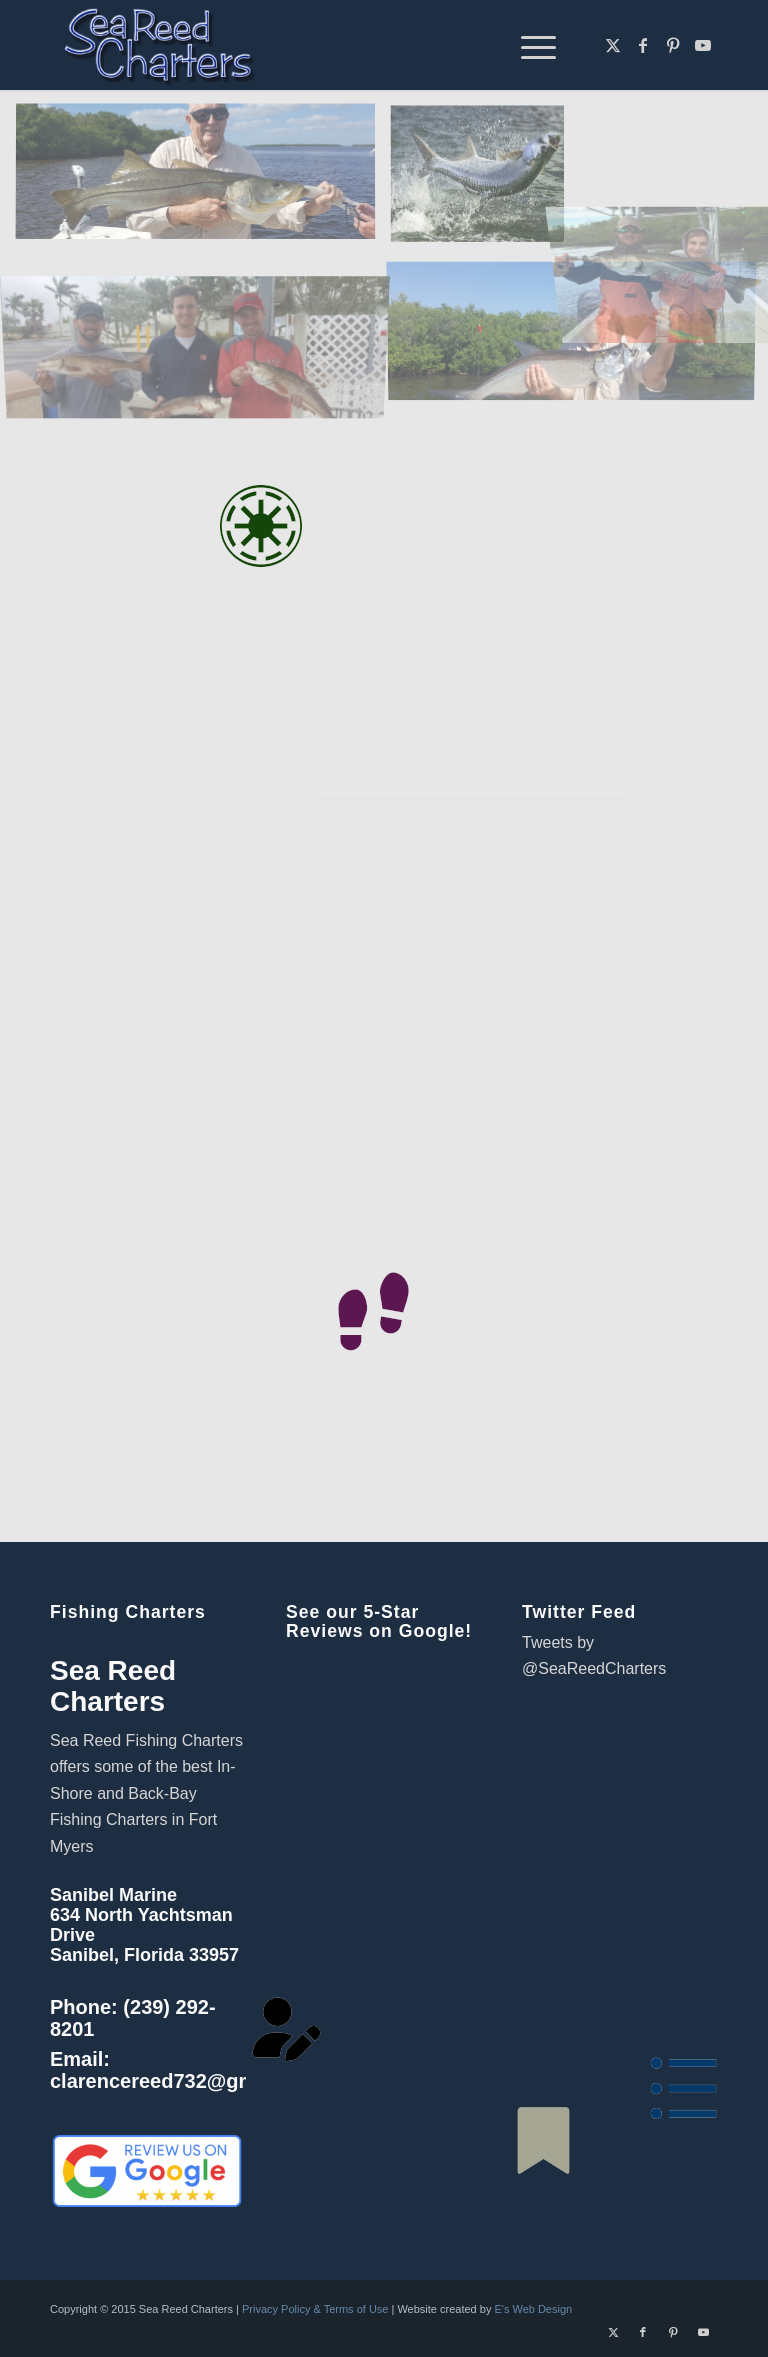 The image size is (768, 2357). I want to click on edit user profile, so click(285, 2027).